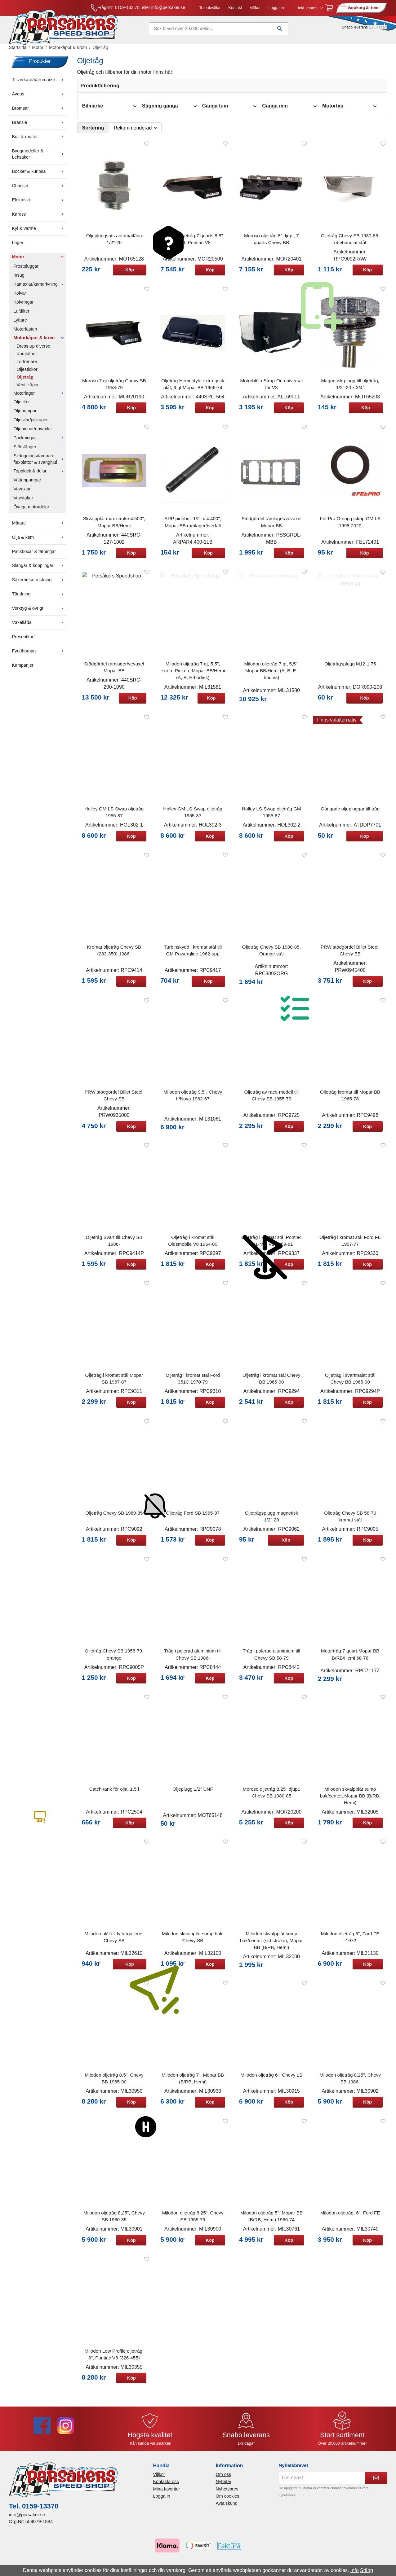 Image resolution: width=396 pixels, height=2576 pixels. I want to click on golf feature unavailable or disabled, so click(265, 1257).